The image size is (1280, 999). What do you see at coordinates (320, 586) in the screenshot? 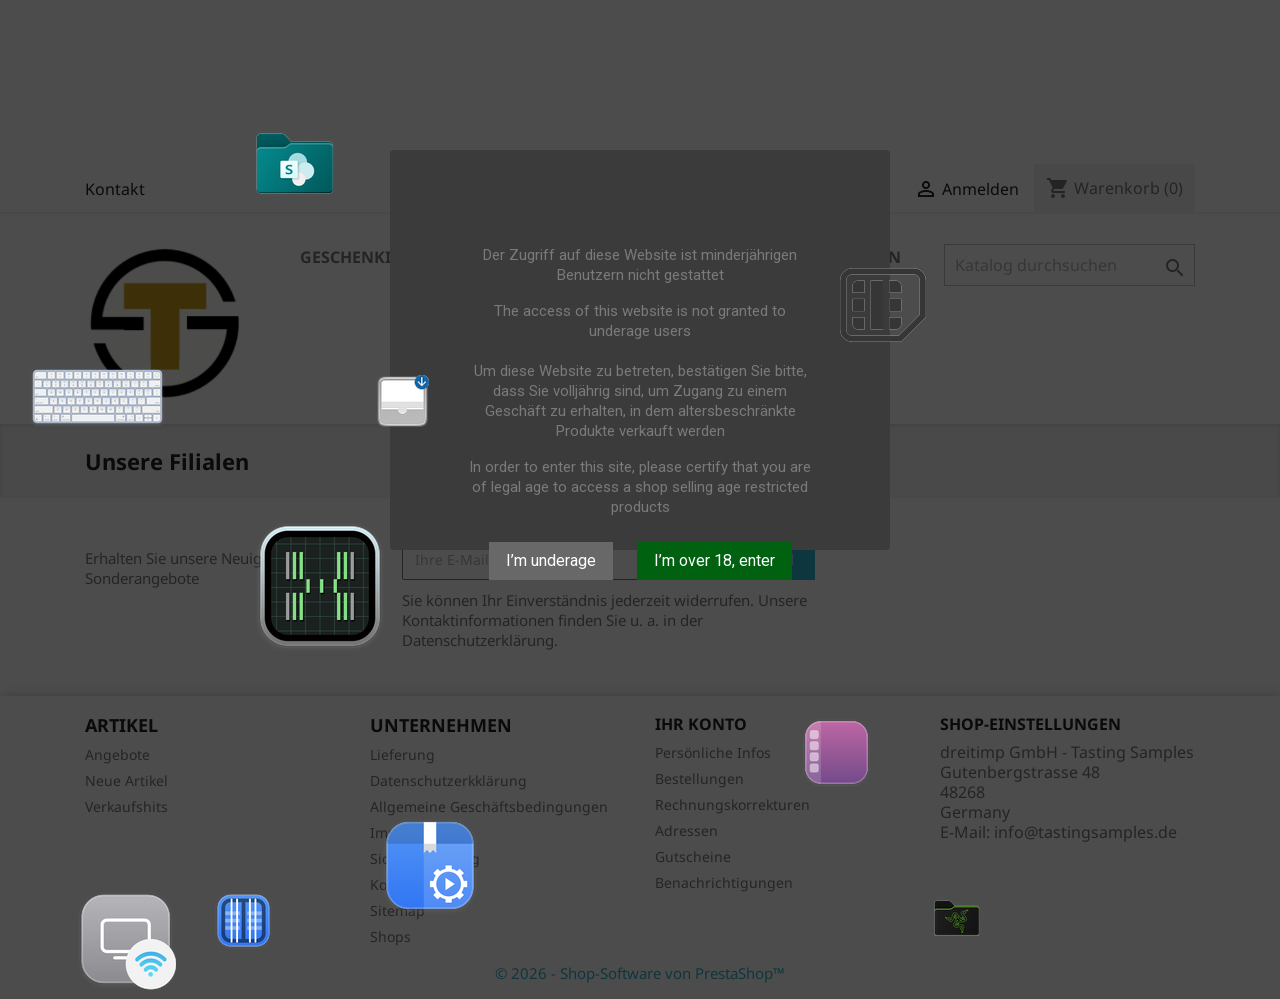
I see `open htop system monitor` at bounding box center [320, 586].